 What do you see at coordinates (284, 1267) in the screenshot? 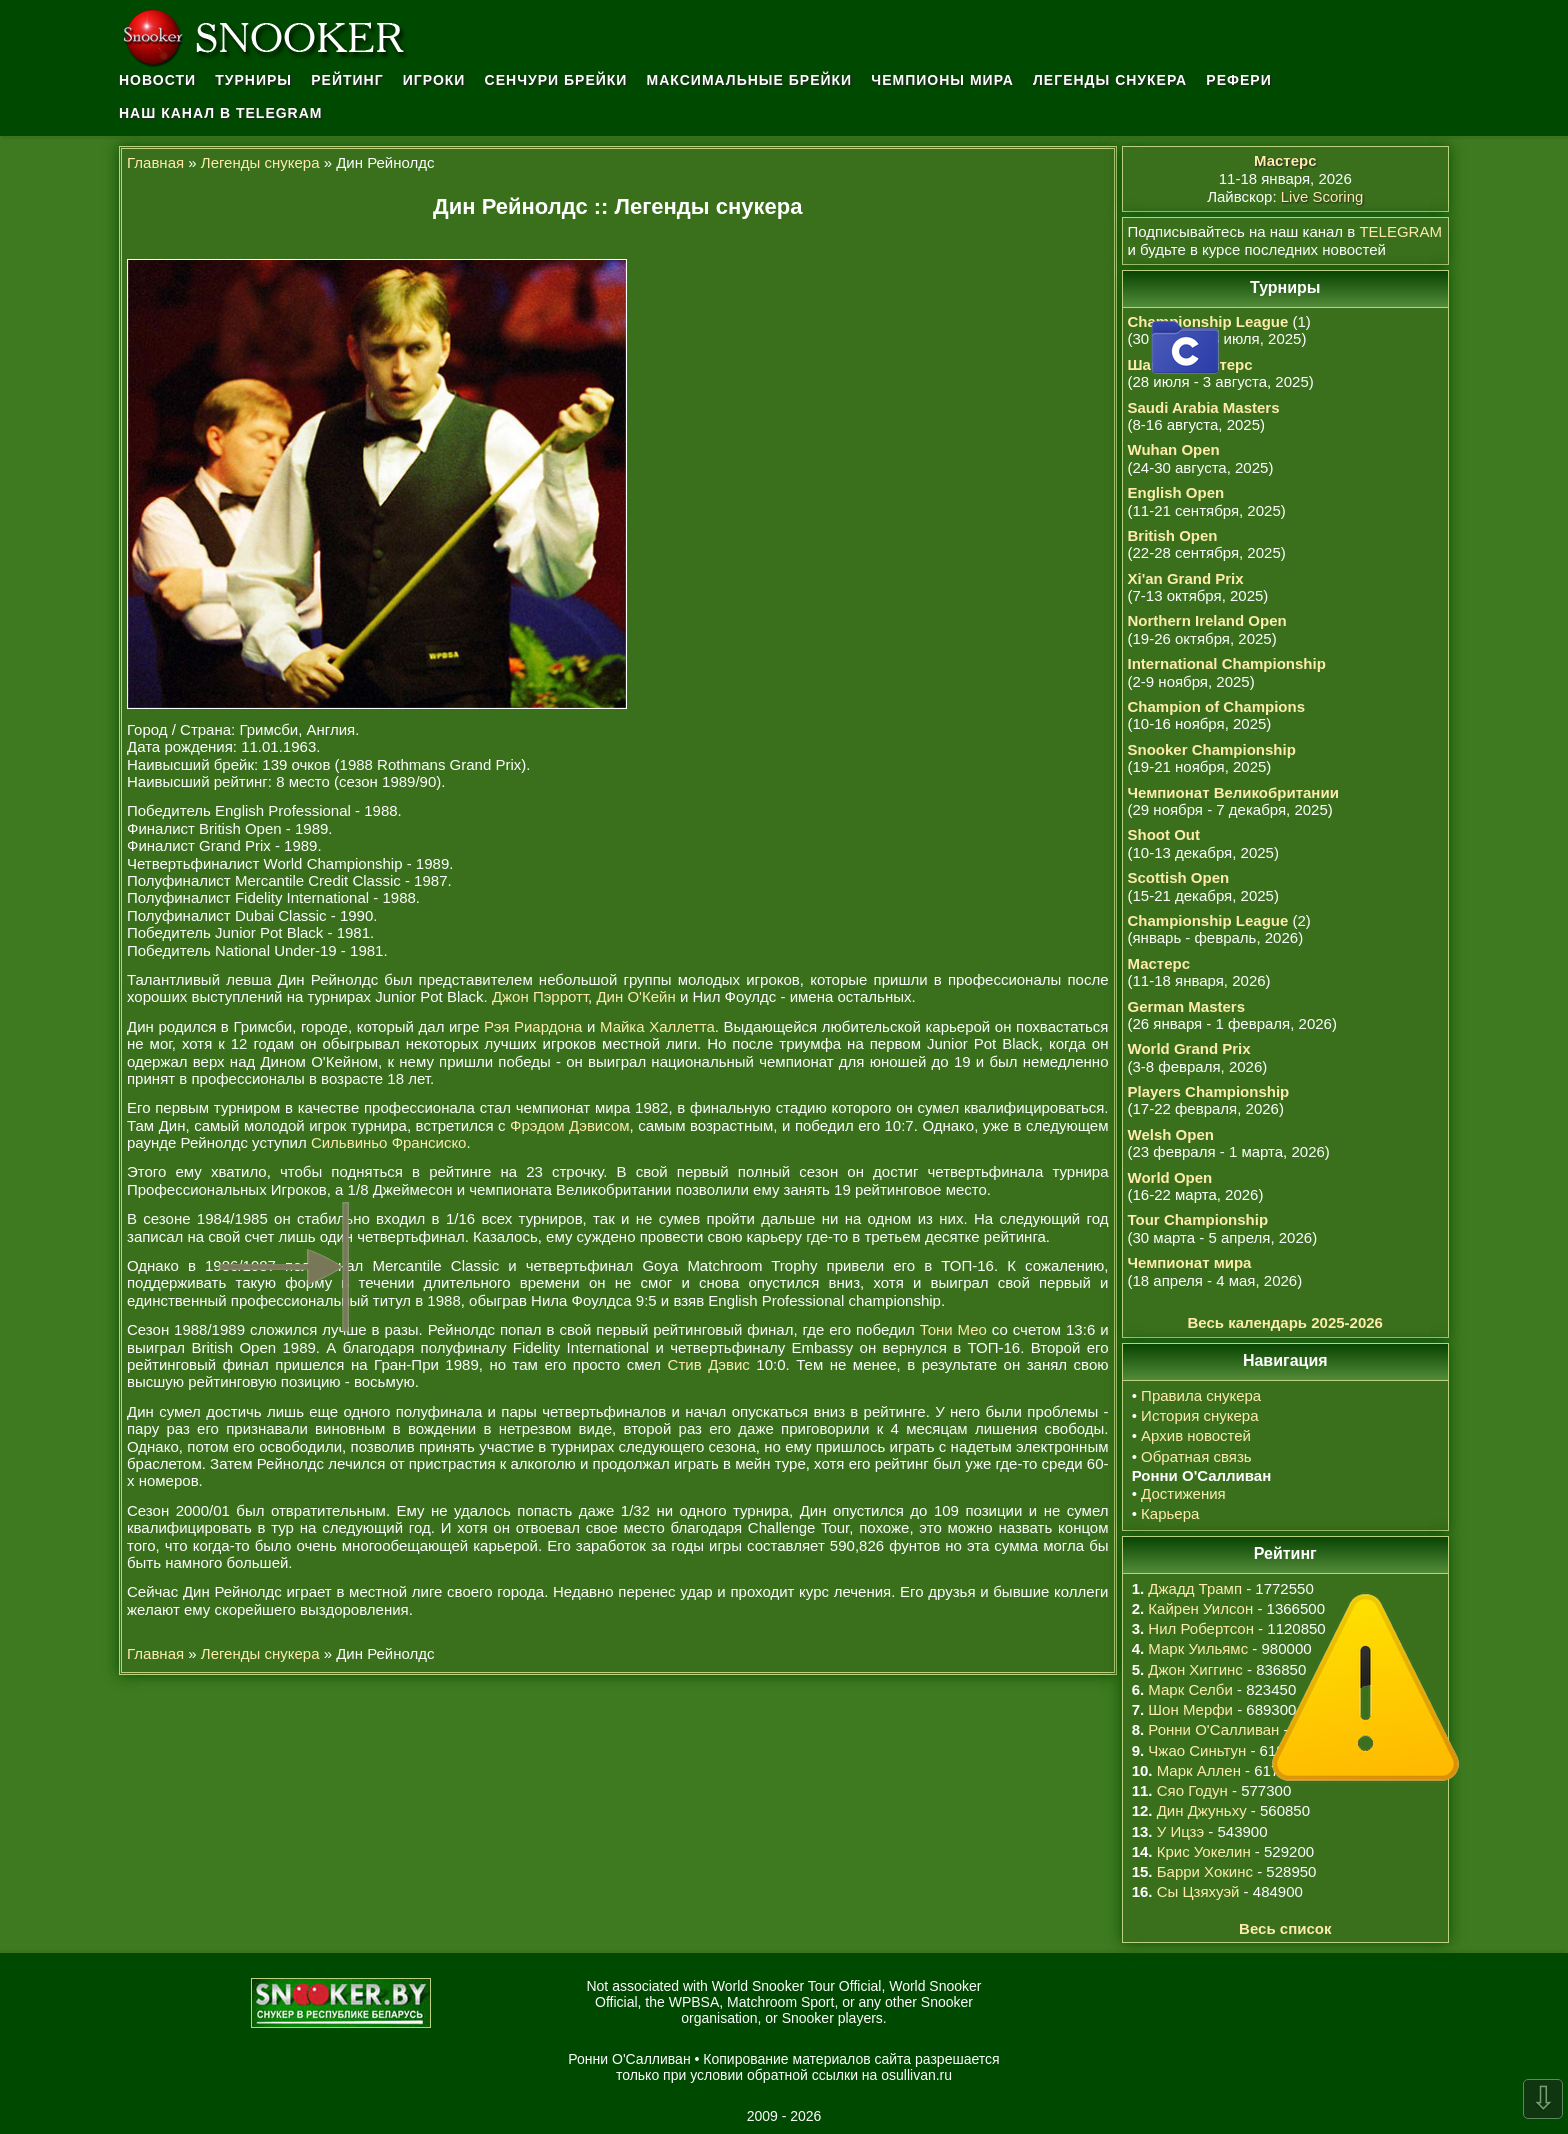
I see `go to the last item in a list or sequence` at bounding box center [284, 1267].